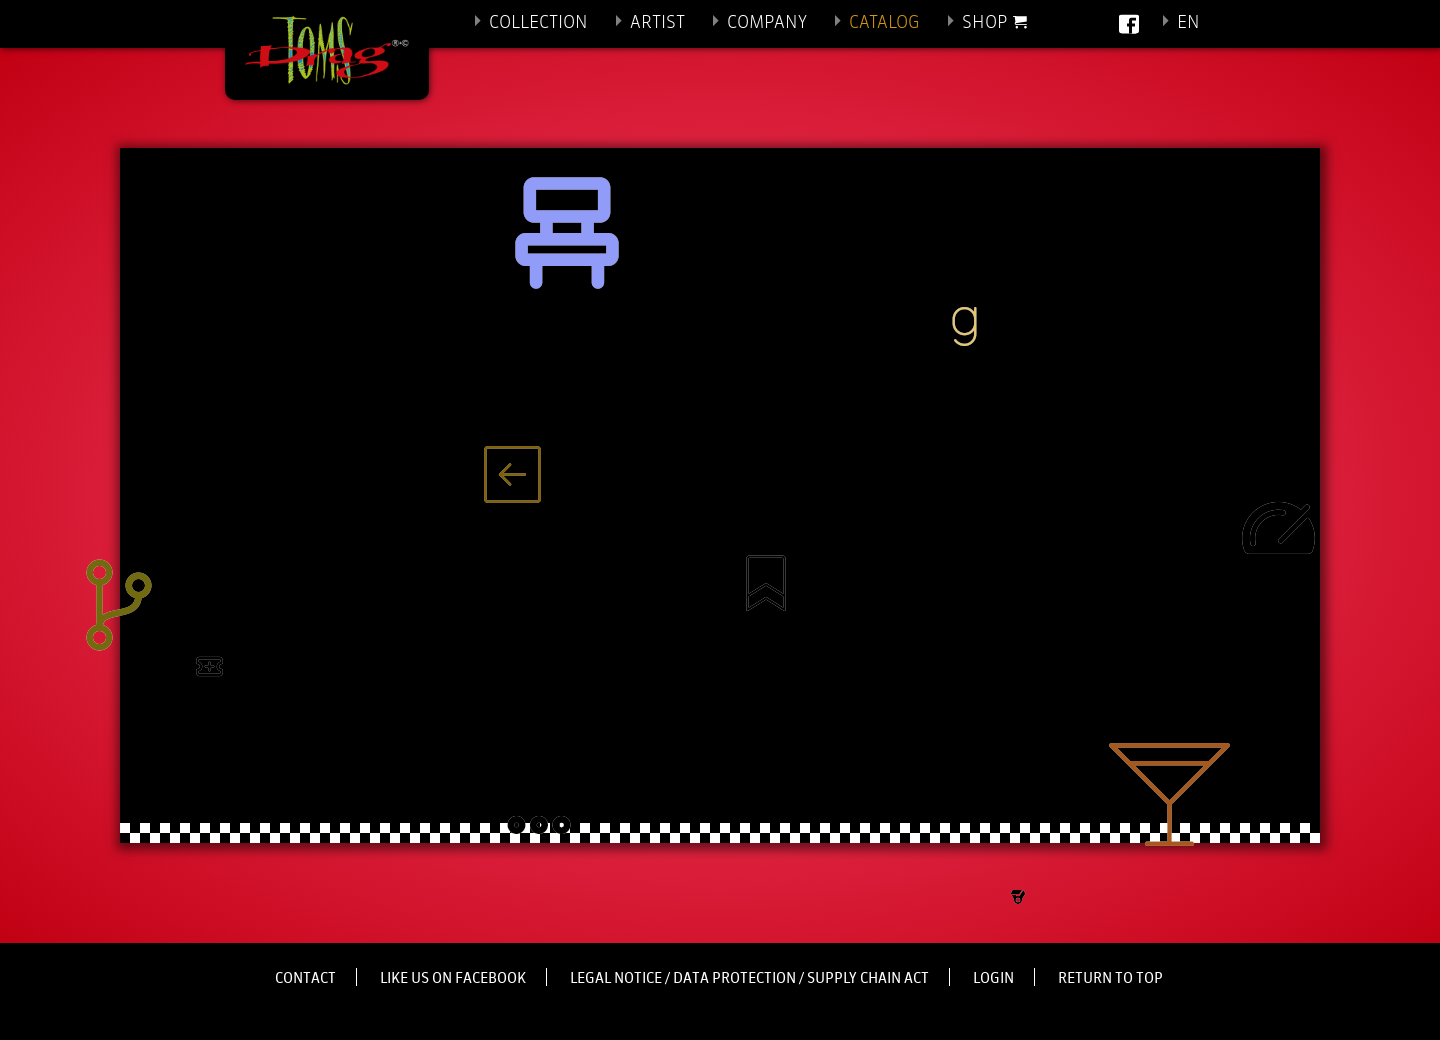 The image size is (1440, 1040). Describe the element at coordinates (1278, 530) in the screenshot. I see `view speed or performance metrics` at that location.